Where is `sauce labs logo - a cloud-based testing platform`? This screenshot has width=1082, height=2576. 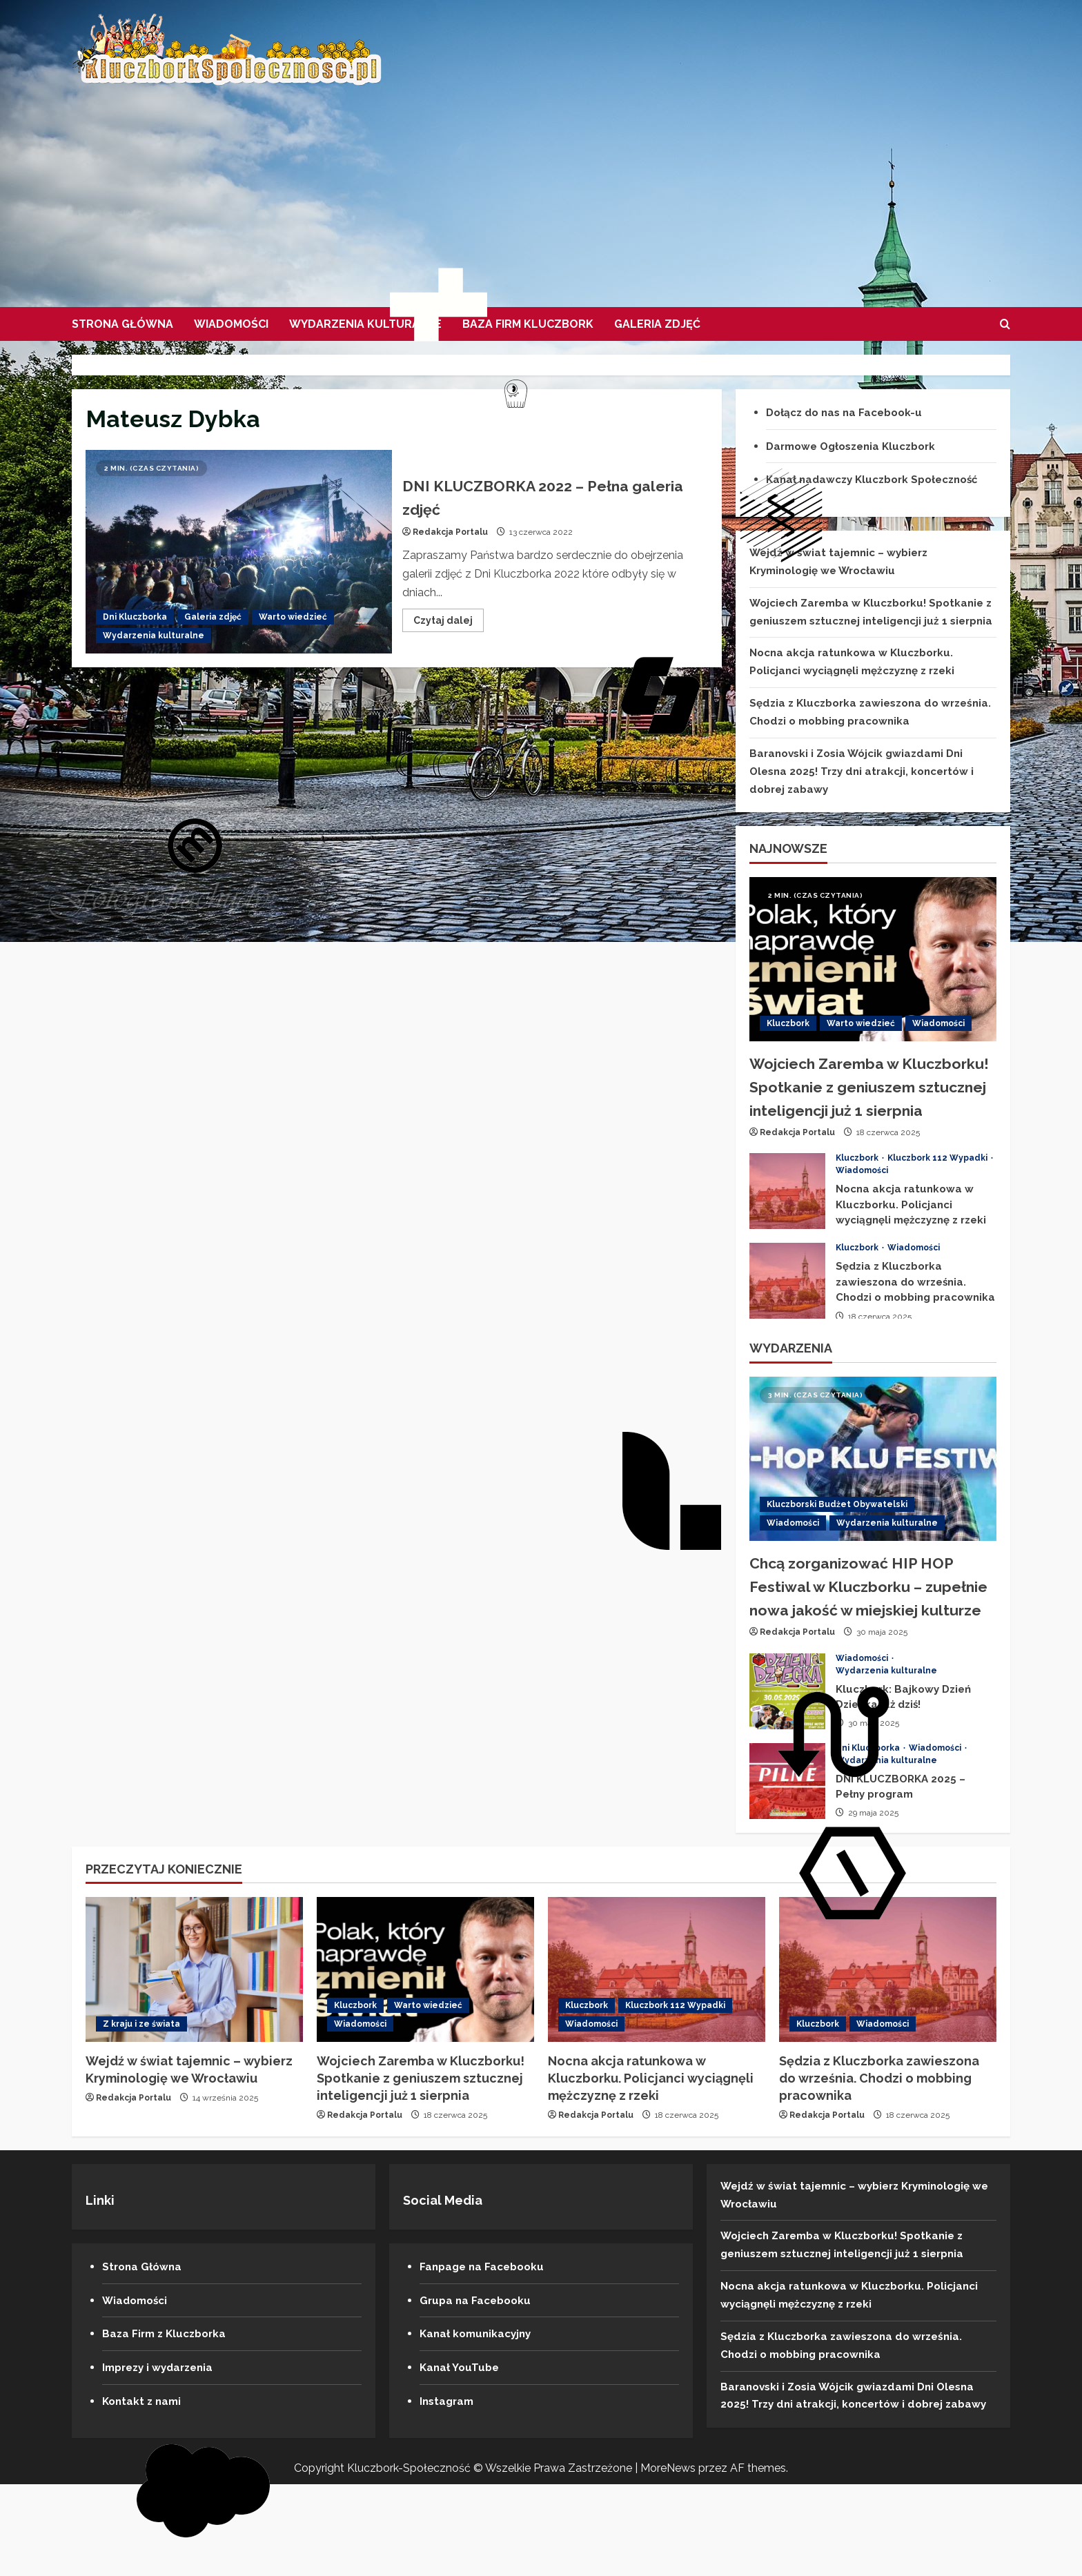 sauce labs logo - a cloud-based testing platform is located at coordinates (660, 696).